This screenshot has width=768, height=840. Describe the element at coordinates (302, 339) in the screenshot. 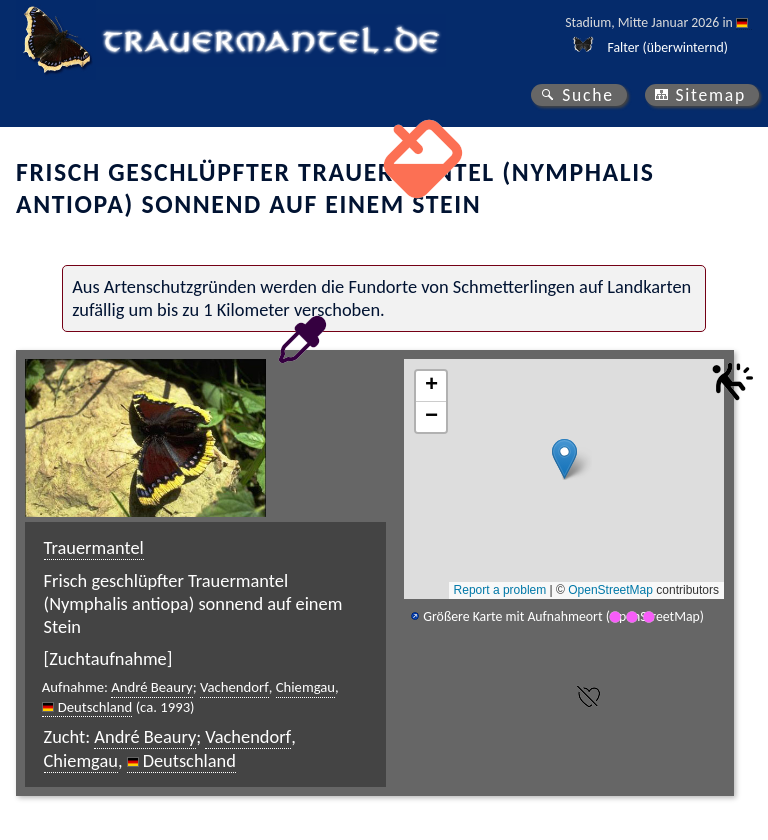

I see `pick a color from the canvas` at that location.